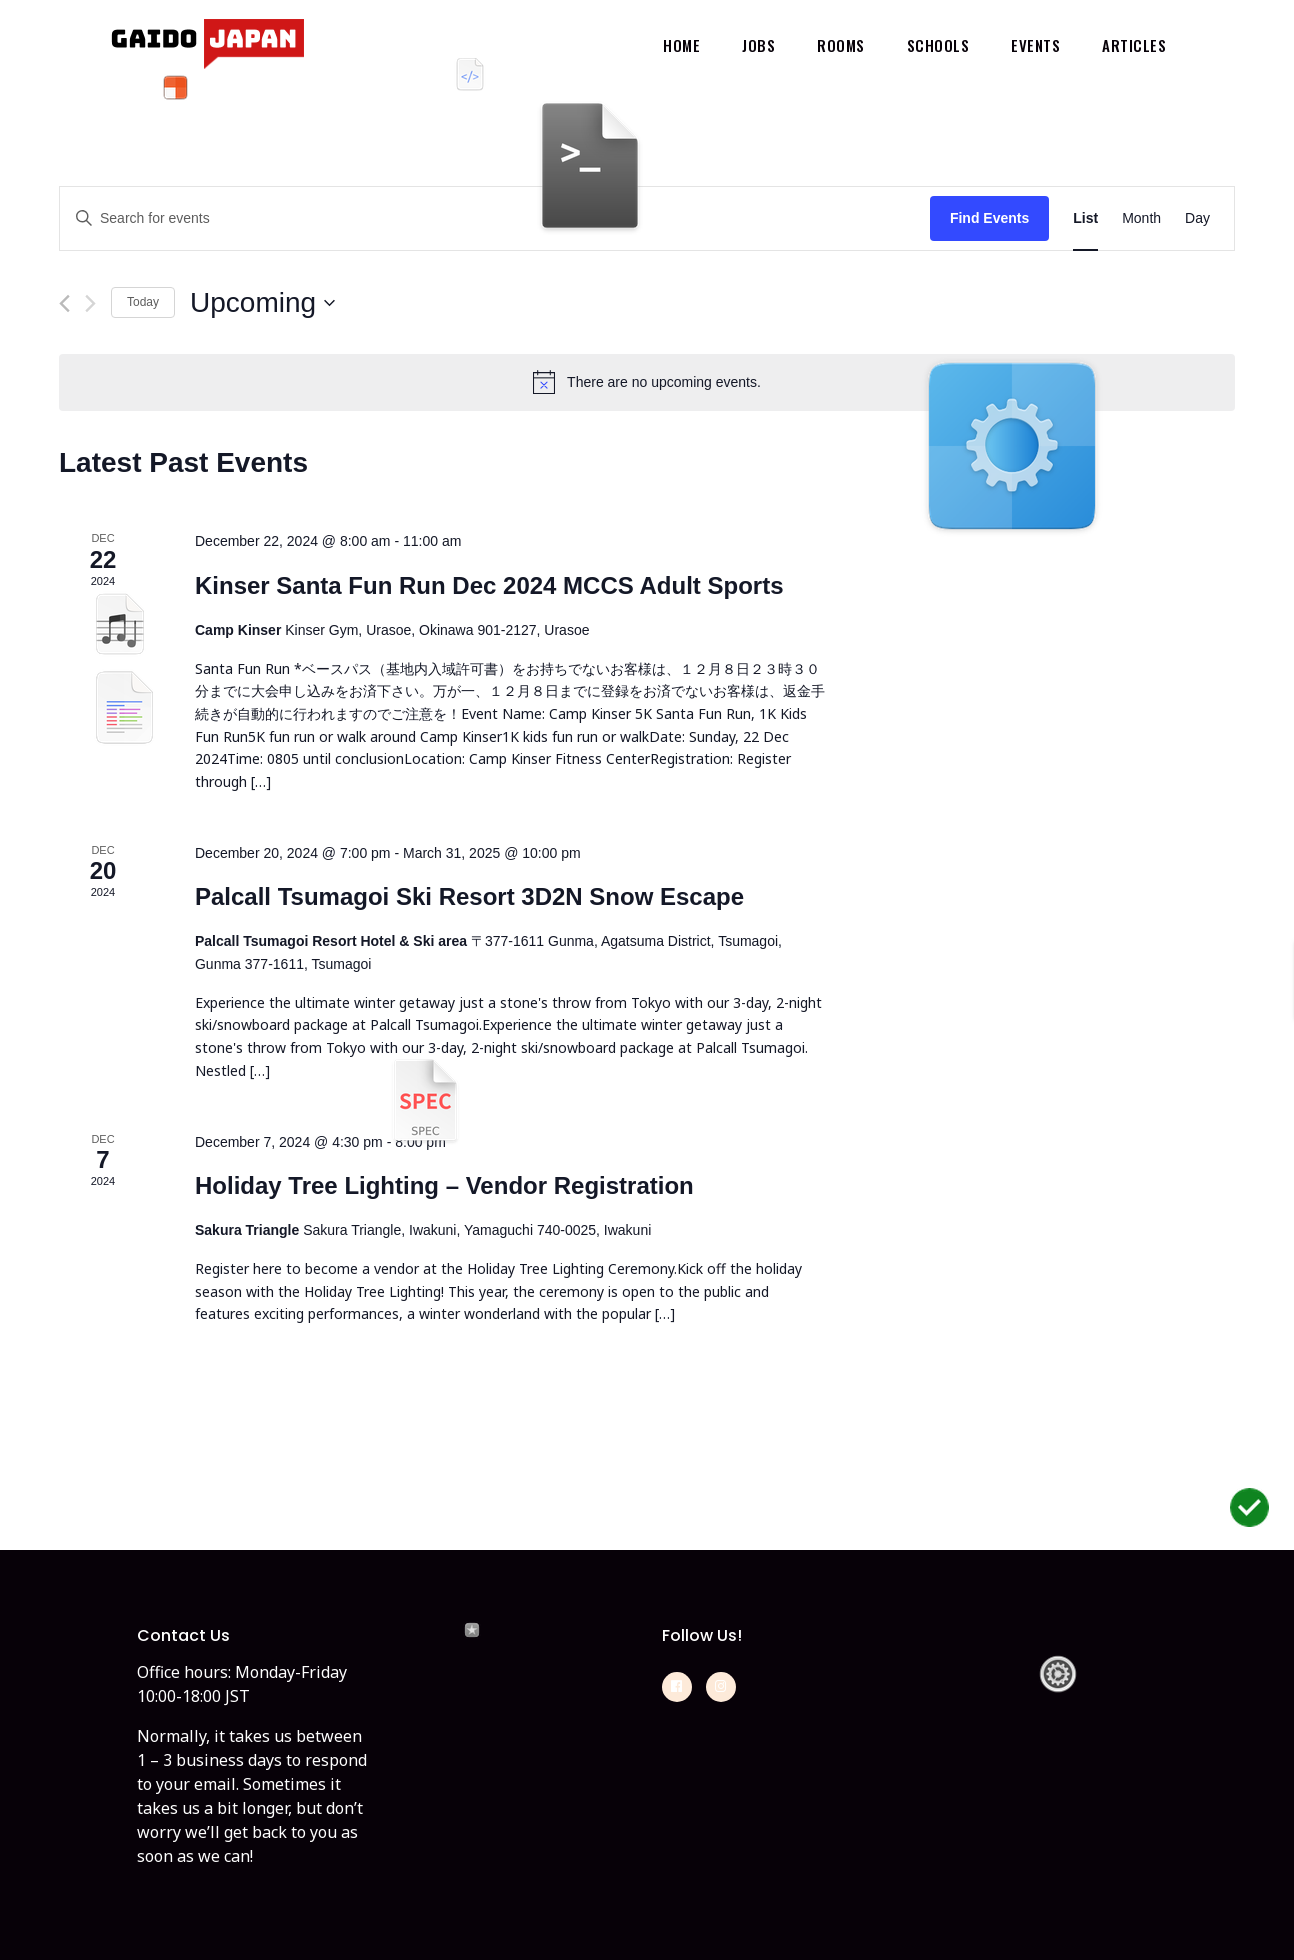 This screenshot has height=1960, width=1294. What do you see at coordinates (124, 707) in the screenshot?
I see `a script or code file` at bounding box center [124, 707].